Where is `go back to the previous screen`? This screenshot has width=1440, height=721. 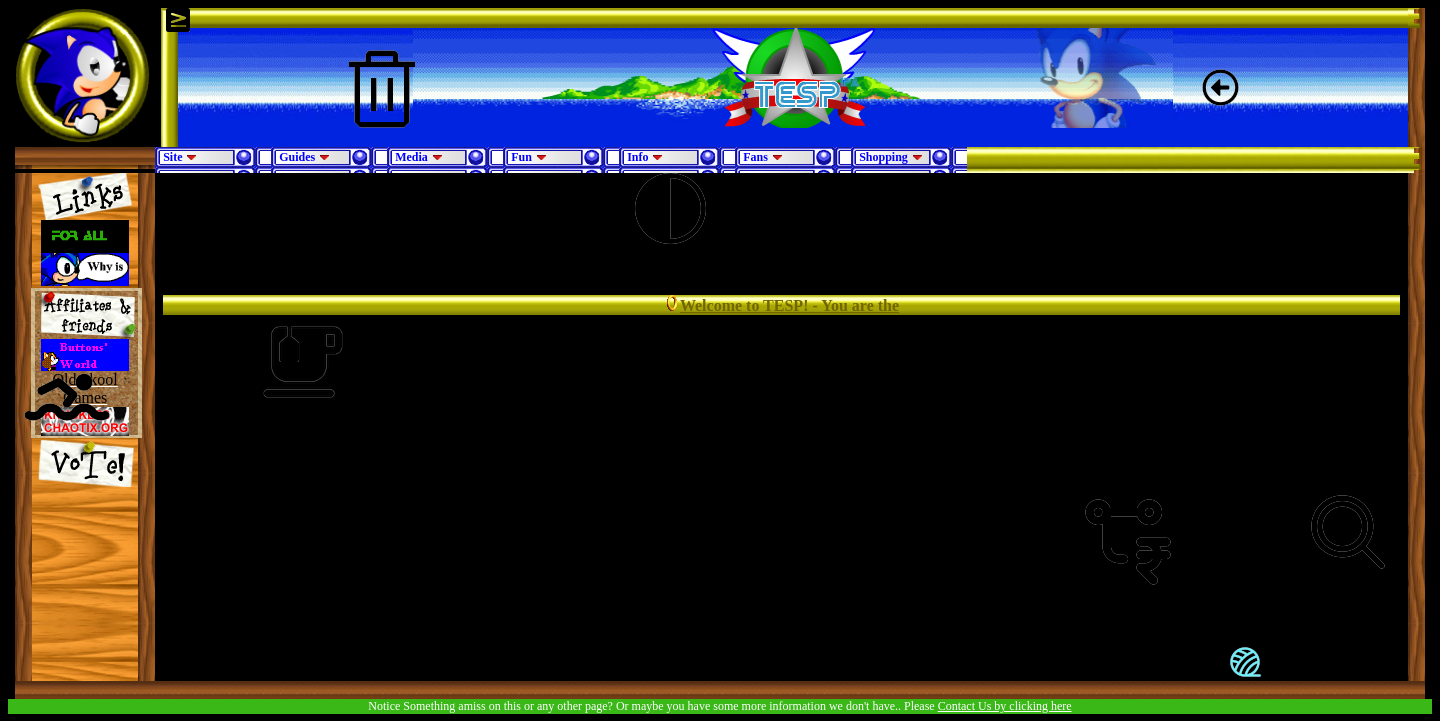
go back to the previous screen is located at coordinates (1220, 87).